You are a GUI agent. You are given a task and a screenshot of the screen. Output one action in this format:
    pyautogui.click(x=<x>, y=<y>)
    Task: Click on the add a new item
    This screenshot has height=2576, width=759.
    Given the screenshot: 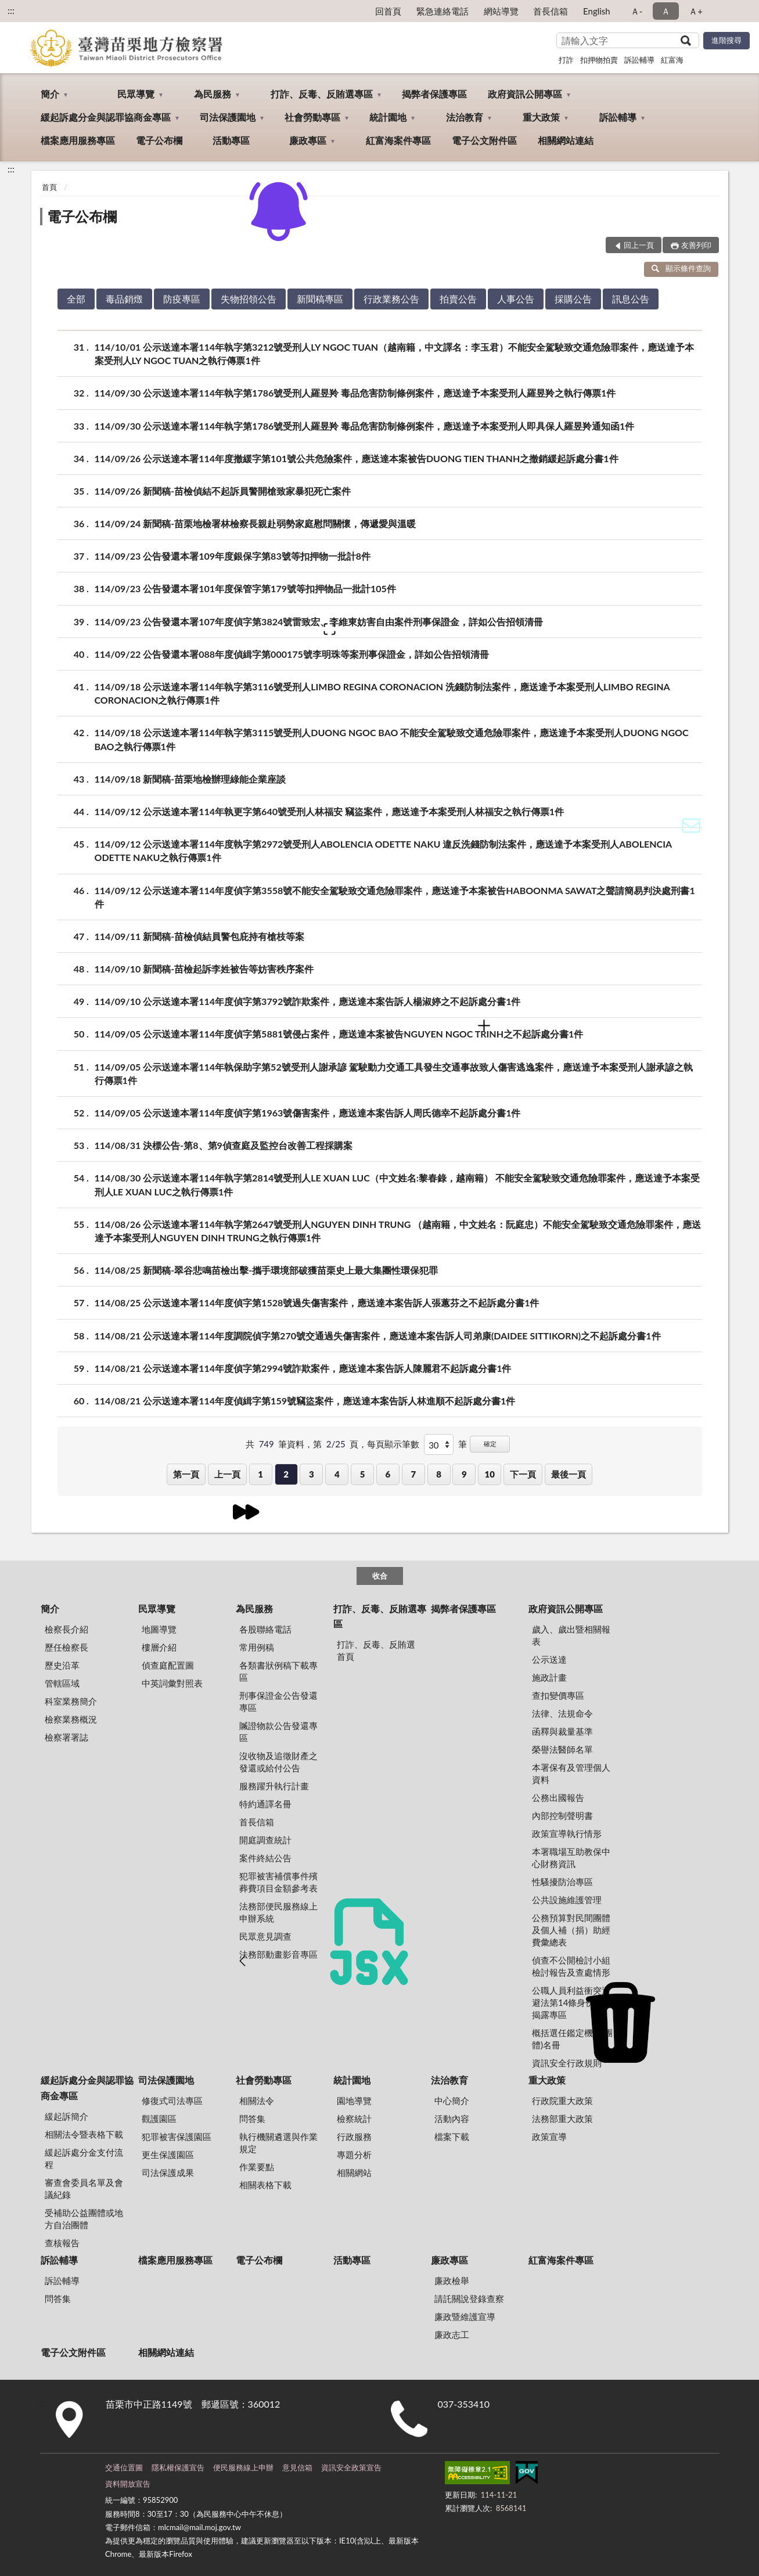 What is the action you would take?
    pyautogui.click(x=484, y=1025)
    